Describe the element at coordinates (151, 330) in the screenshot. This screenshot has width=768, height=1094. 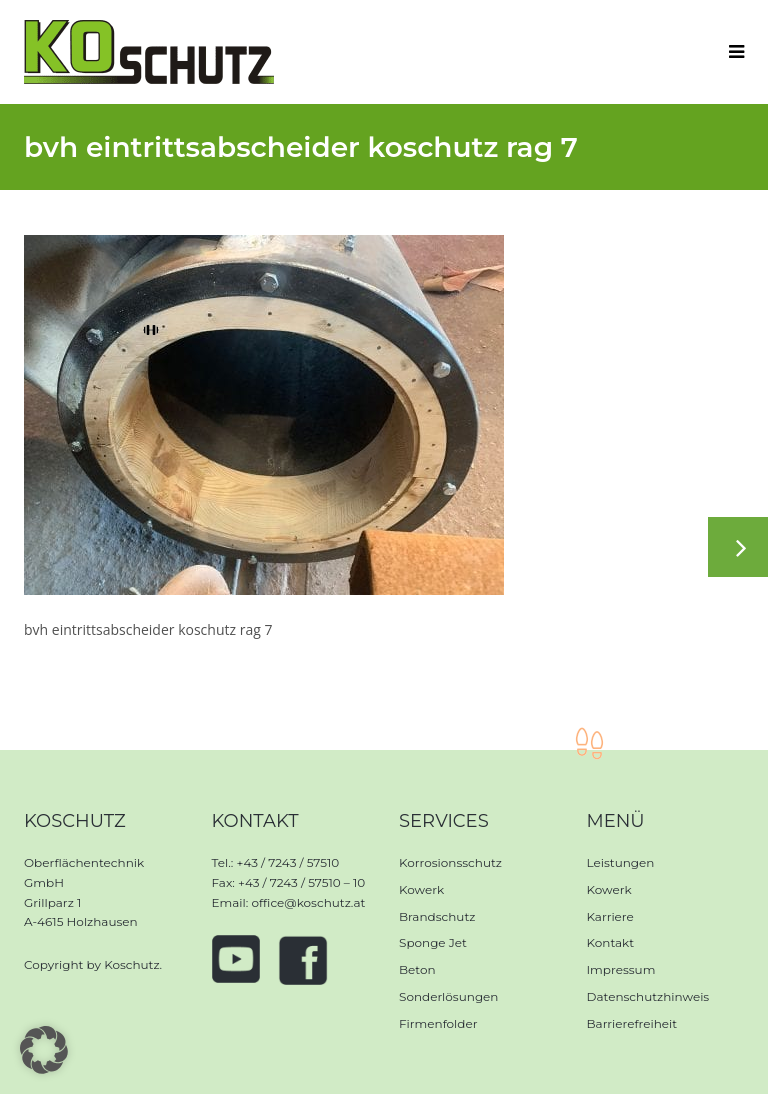
I see `access workout or fitness features` at that location.